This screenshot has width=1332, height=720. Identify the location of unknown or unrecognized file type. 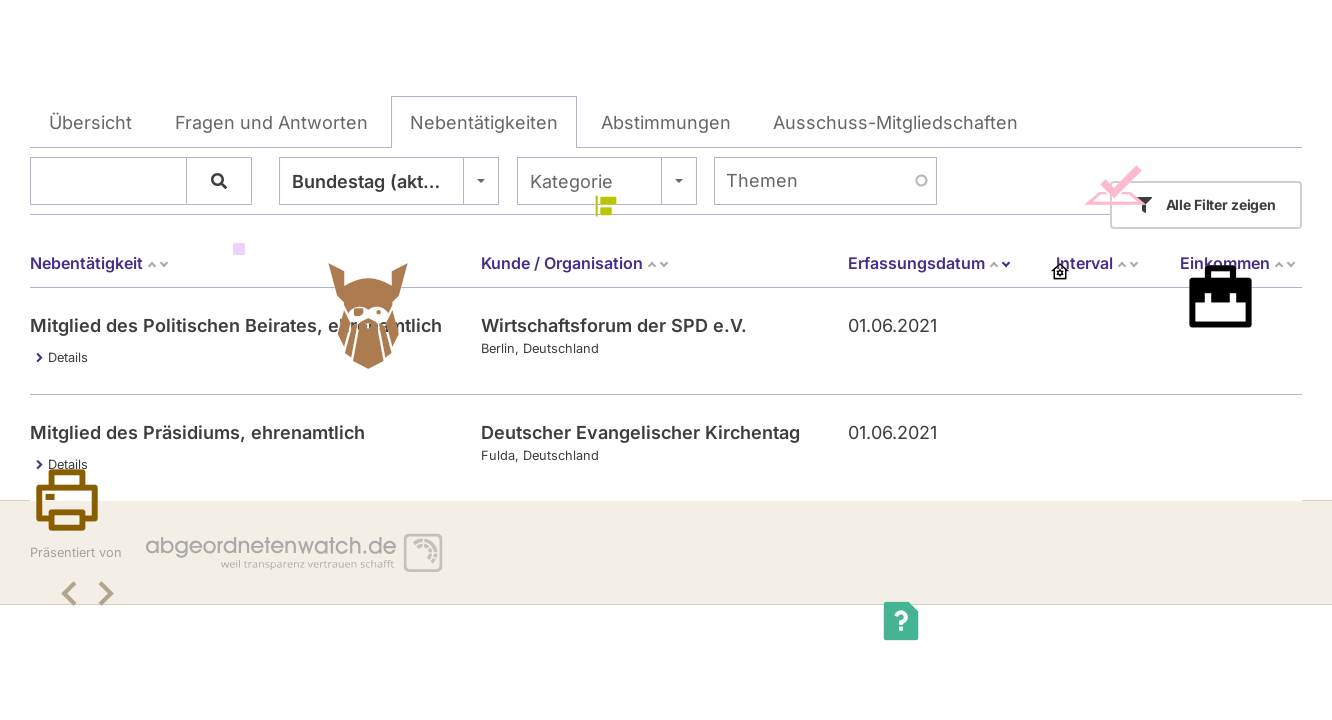
(901, 621).